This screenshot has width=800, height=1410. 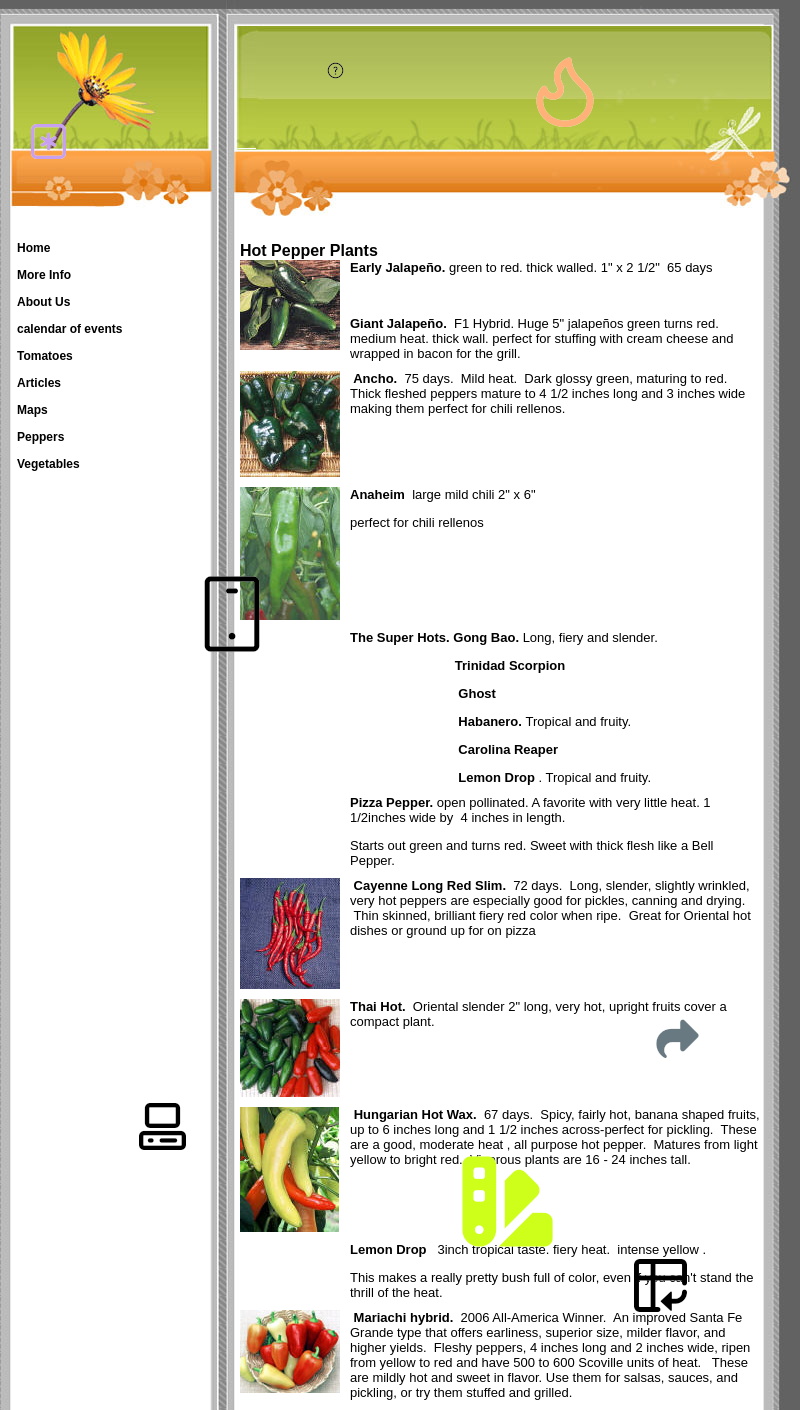 I want to click on open color palette or theme options, so click(x=507, y=1201).